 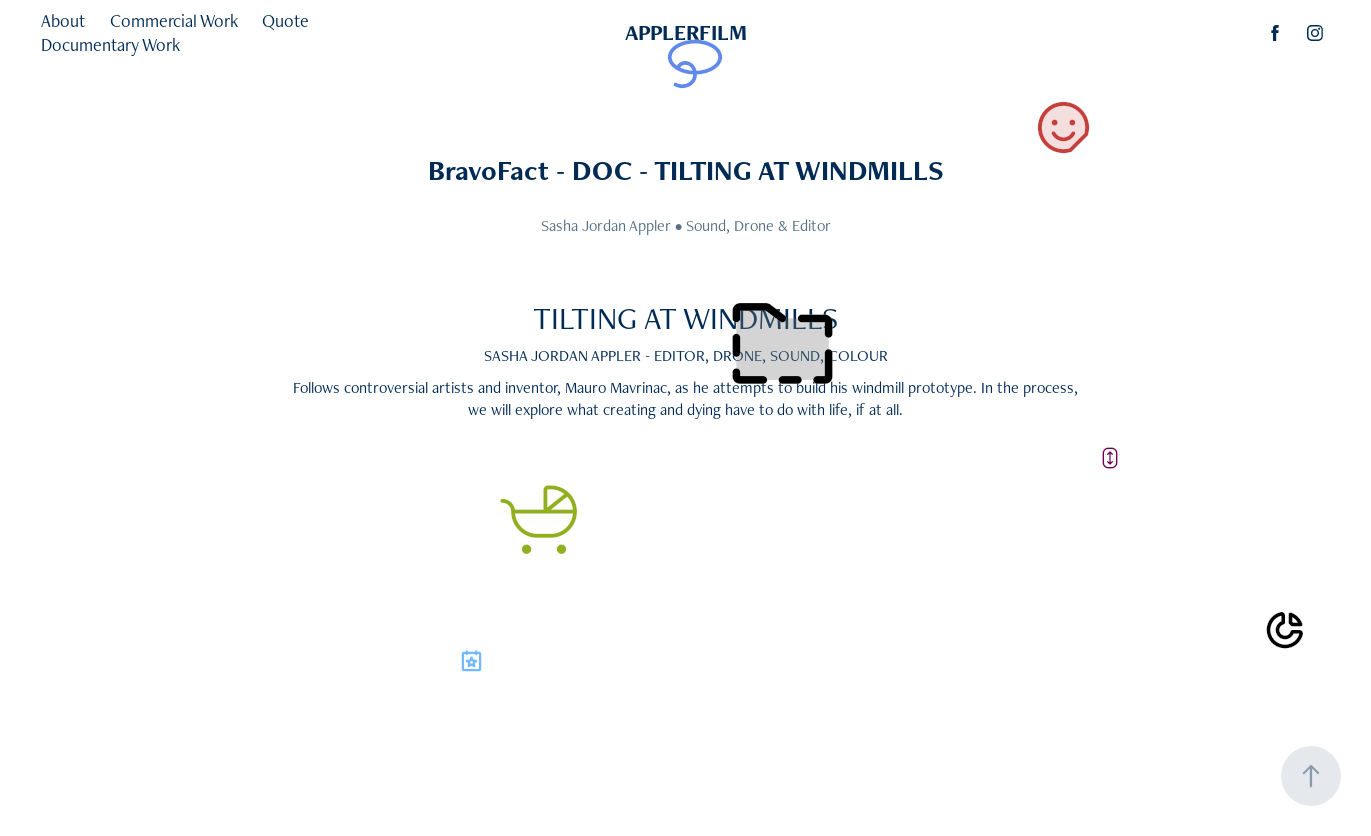 I want to click on view analytics or statistics breakdown, so click(x=1285, y=630).